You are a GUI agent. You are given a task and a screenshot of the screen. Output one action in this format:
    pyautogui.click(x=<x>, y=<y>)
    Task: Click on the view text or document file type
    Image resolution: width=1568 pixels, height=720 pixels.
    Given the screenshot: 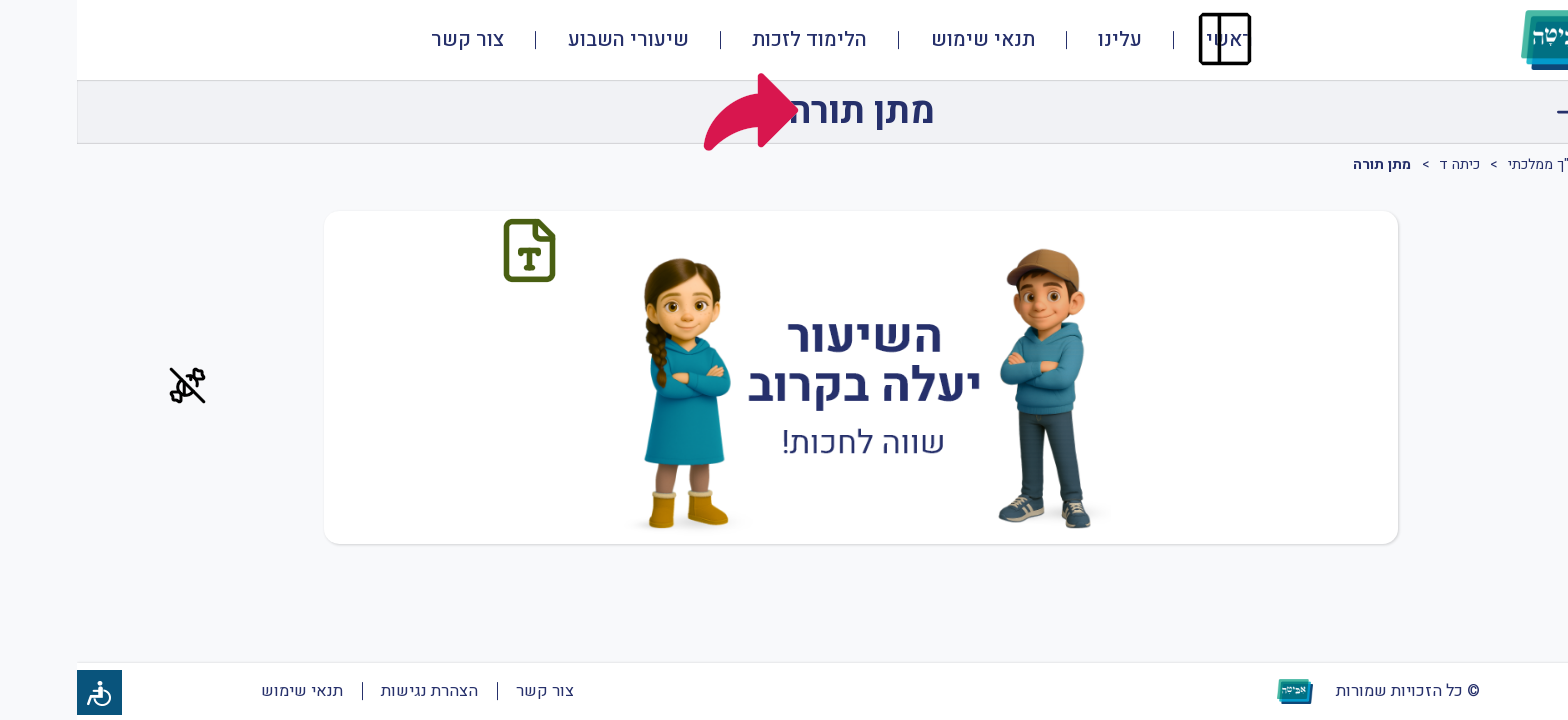 What is the action you would take?
    pyautogui.click(x=529, y=250)
    